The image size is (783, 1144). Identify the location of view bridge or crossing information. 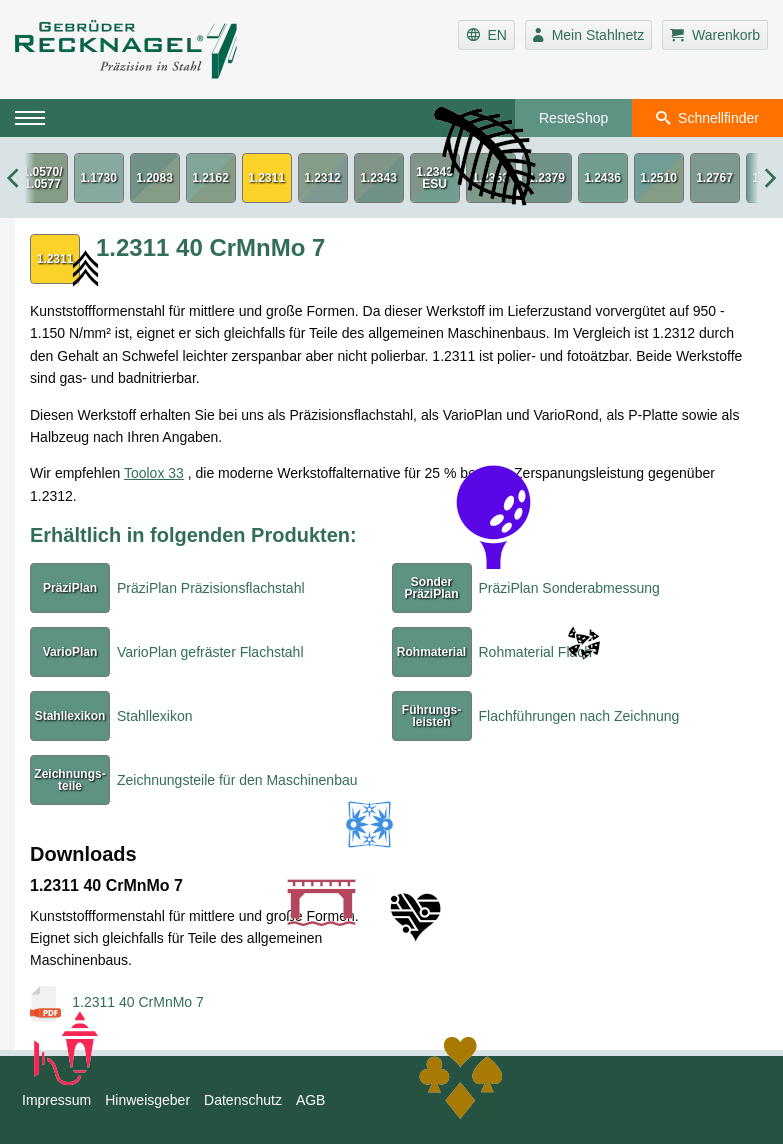
(321, 894).